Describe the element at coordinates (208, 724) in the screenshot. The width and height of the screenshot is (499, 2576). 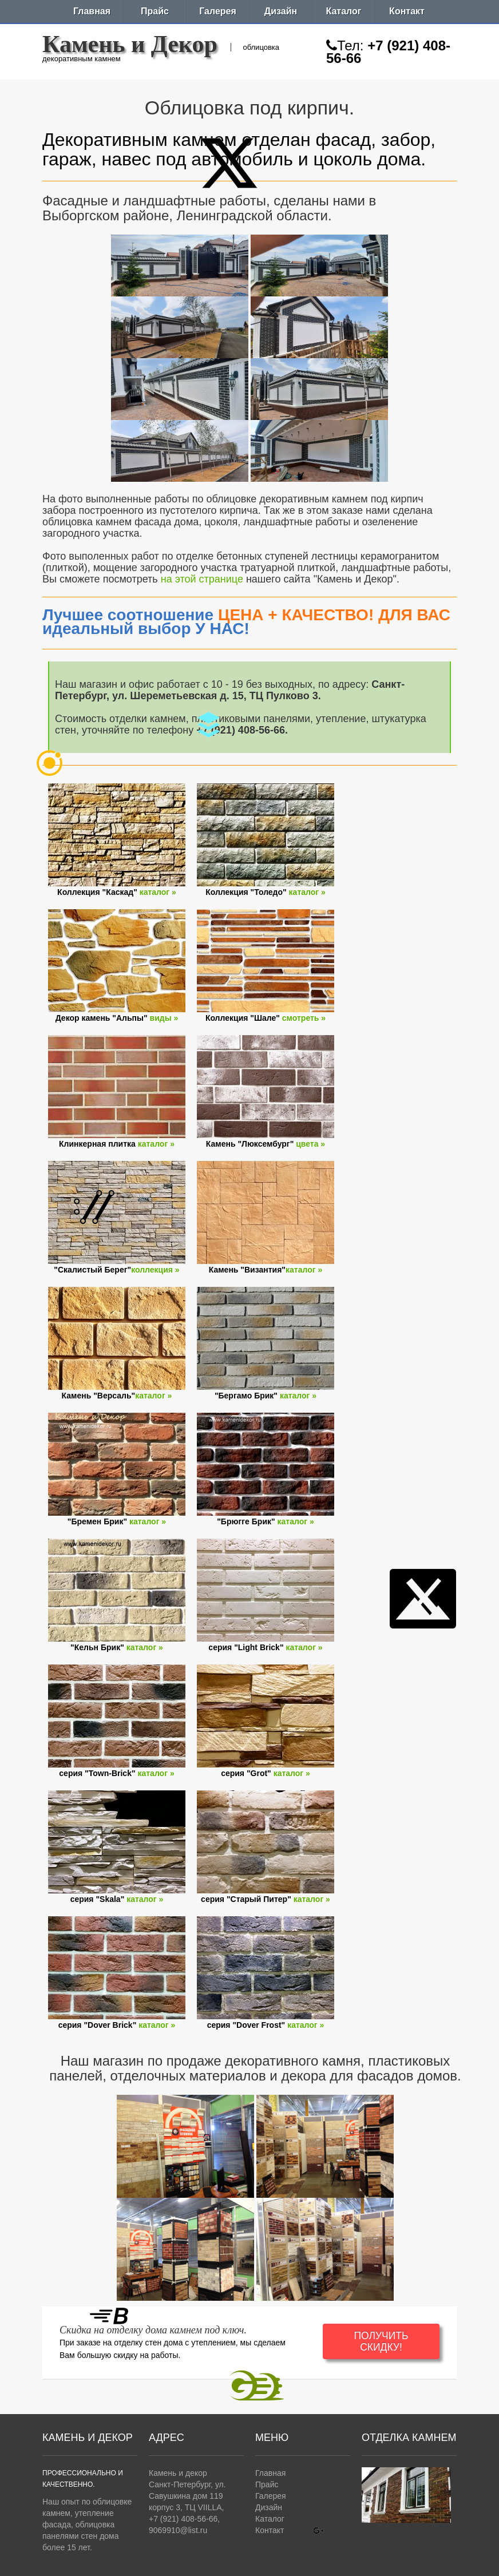
I see `buffer social media management app logo` at that location.